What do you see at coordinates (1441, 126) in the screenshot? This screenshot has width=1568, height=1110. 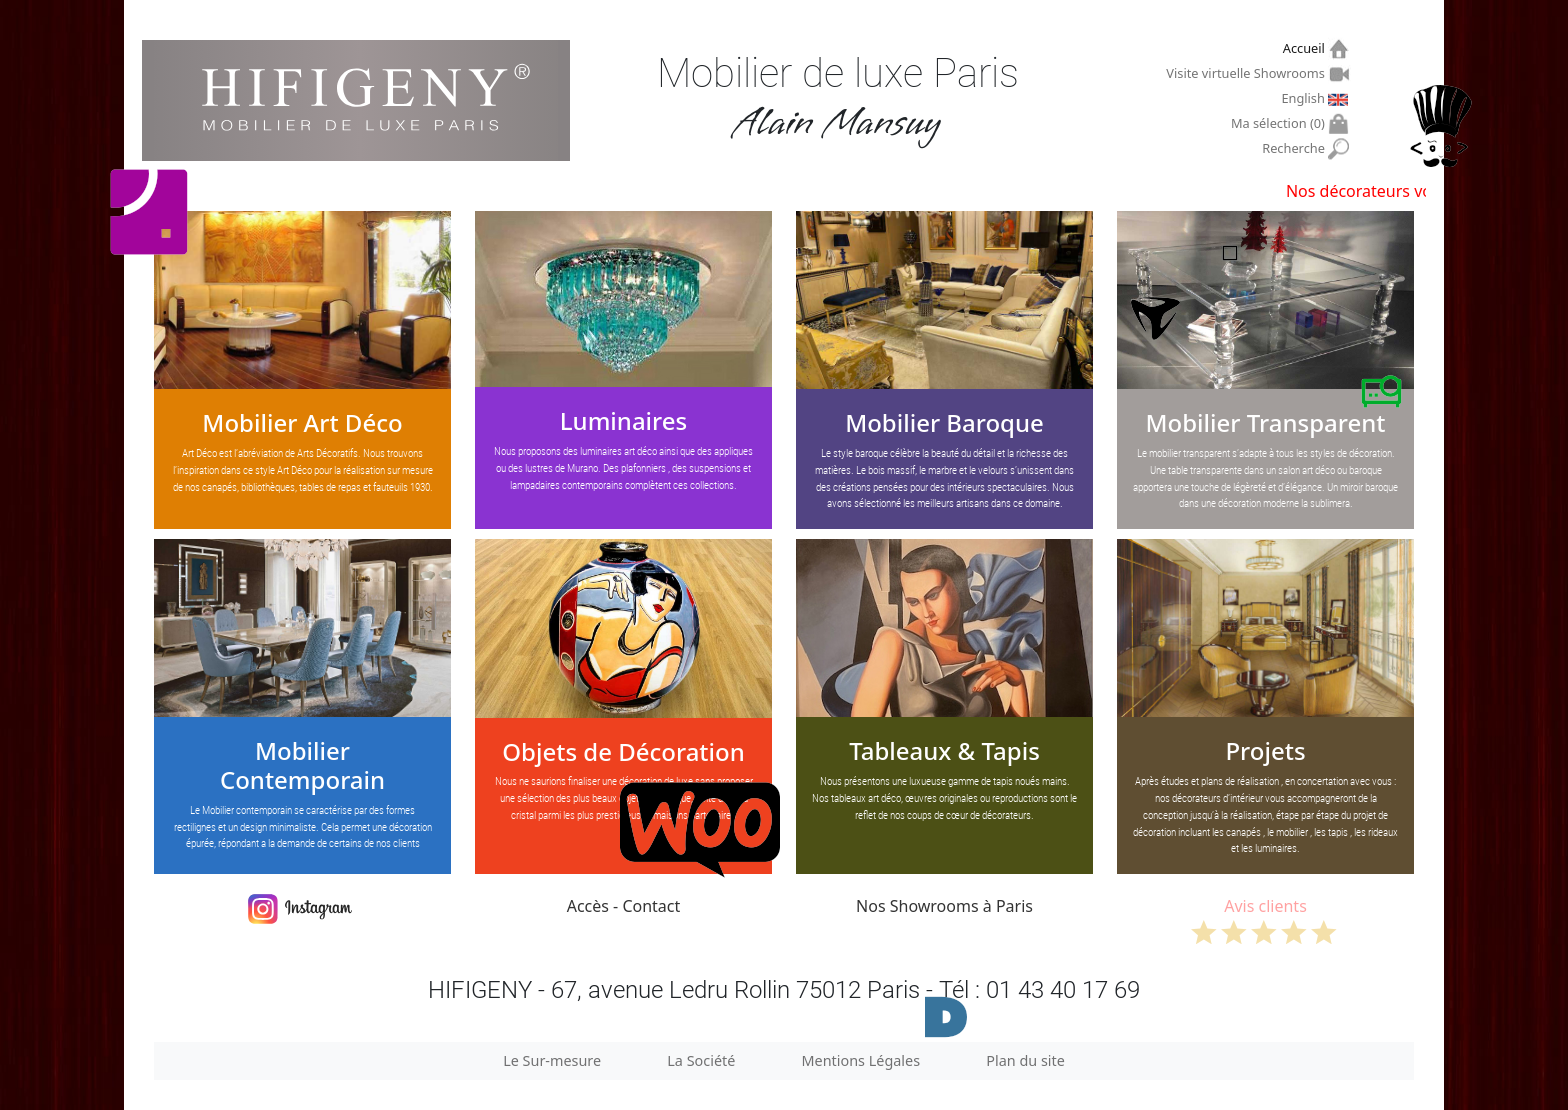 I see `visit codechef competitive programming platform` at bounding box center [1441, 126].